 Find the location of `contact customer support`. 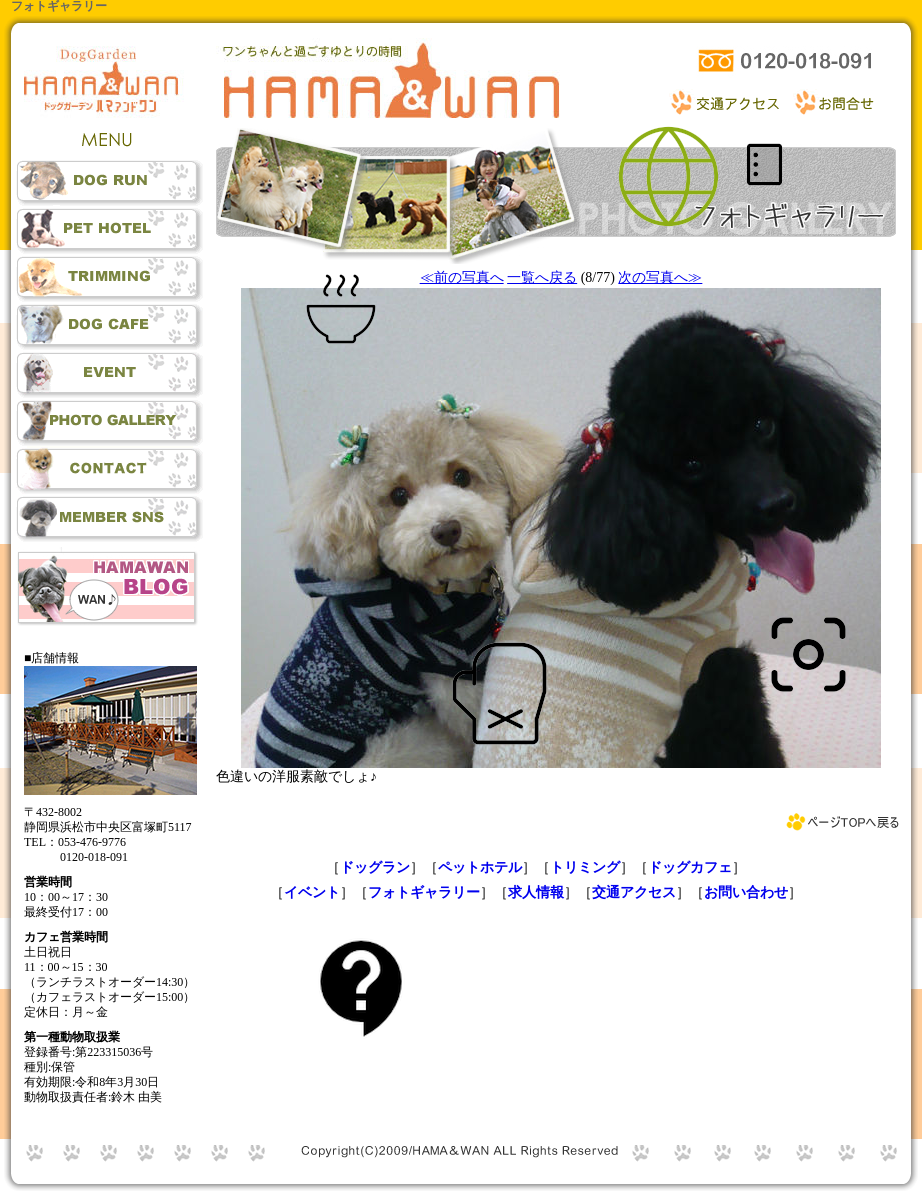

contact customer support is located at coordinates (363, 988).